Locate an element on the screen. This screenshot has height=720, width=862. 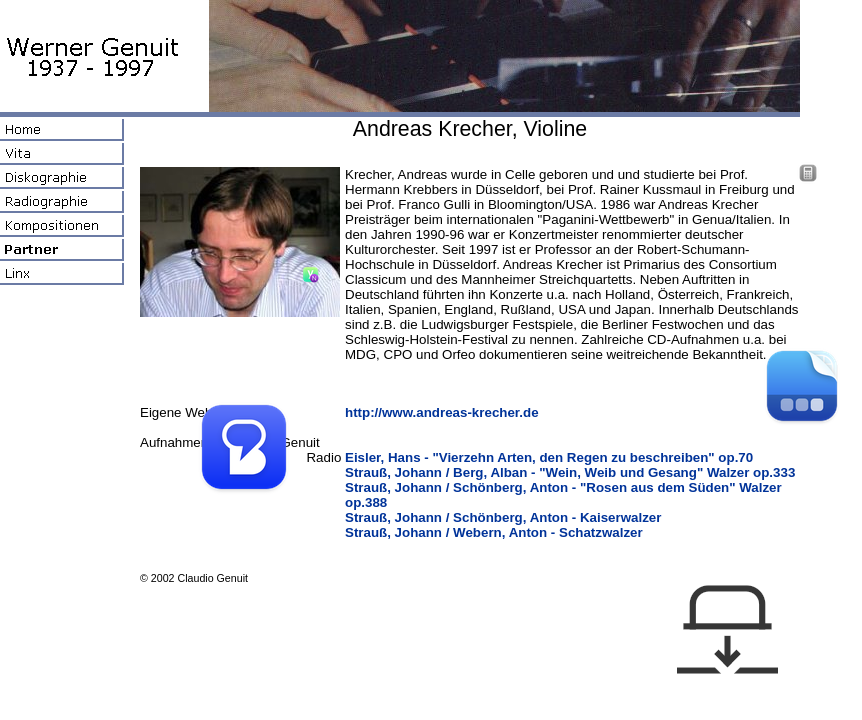
open yubikey neo manager app is located at coordinates (310, 274).